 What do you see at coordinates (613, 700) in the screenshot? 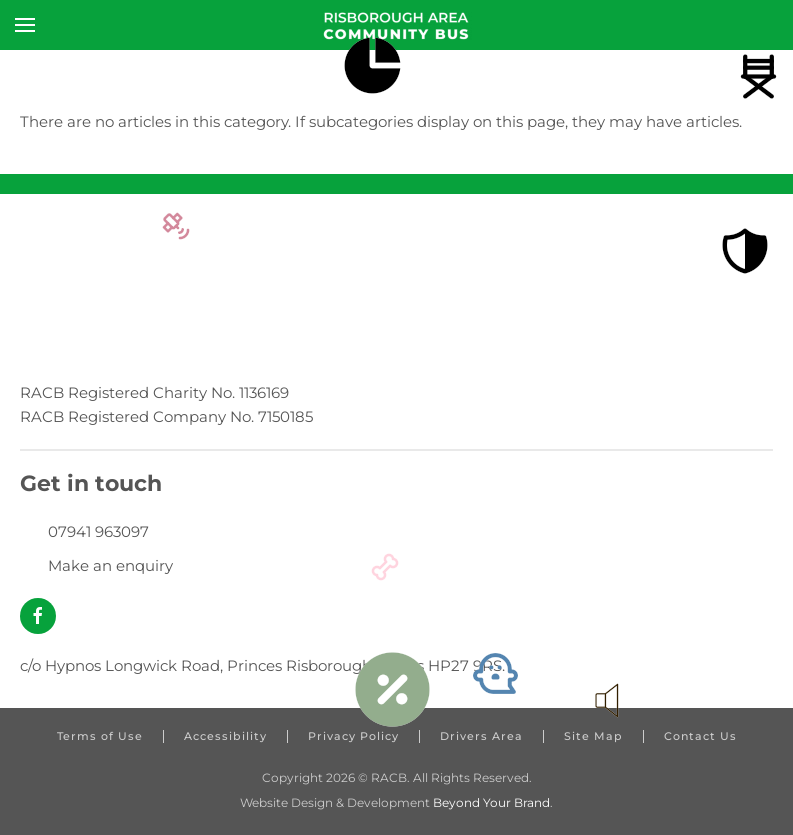
I see `speaker with no audio output` at bounding box center [613, 700].